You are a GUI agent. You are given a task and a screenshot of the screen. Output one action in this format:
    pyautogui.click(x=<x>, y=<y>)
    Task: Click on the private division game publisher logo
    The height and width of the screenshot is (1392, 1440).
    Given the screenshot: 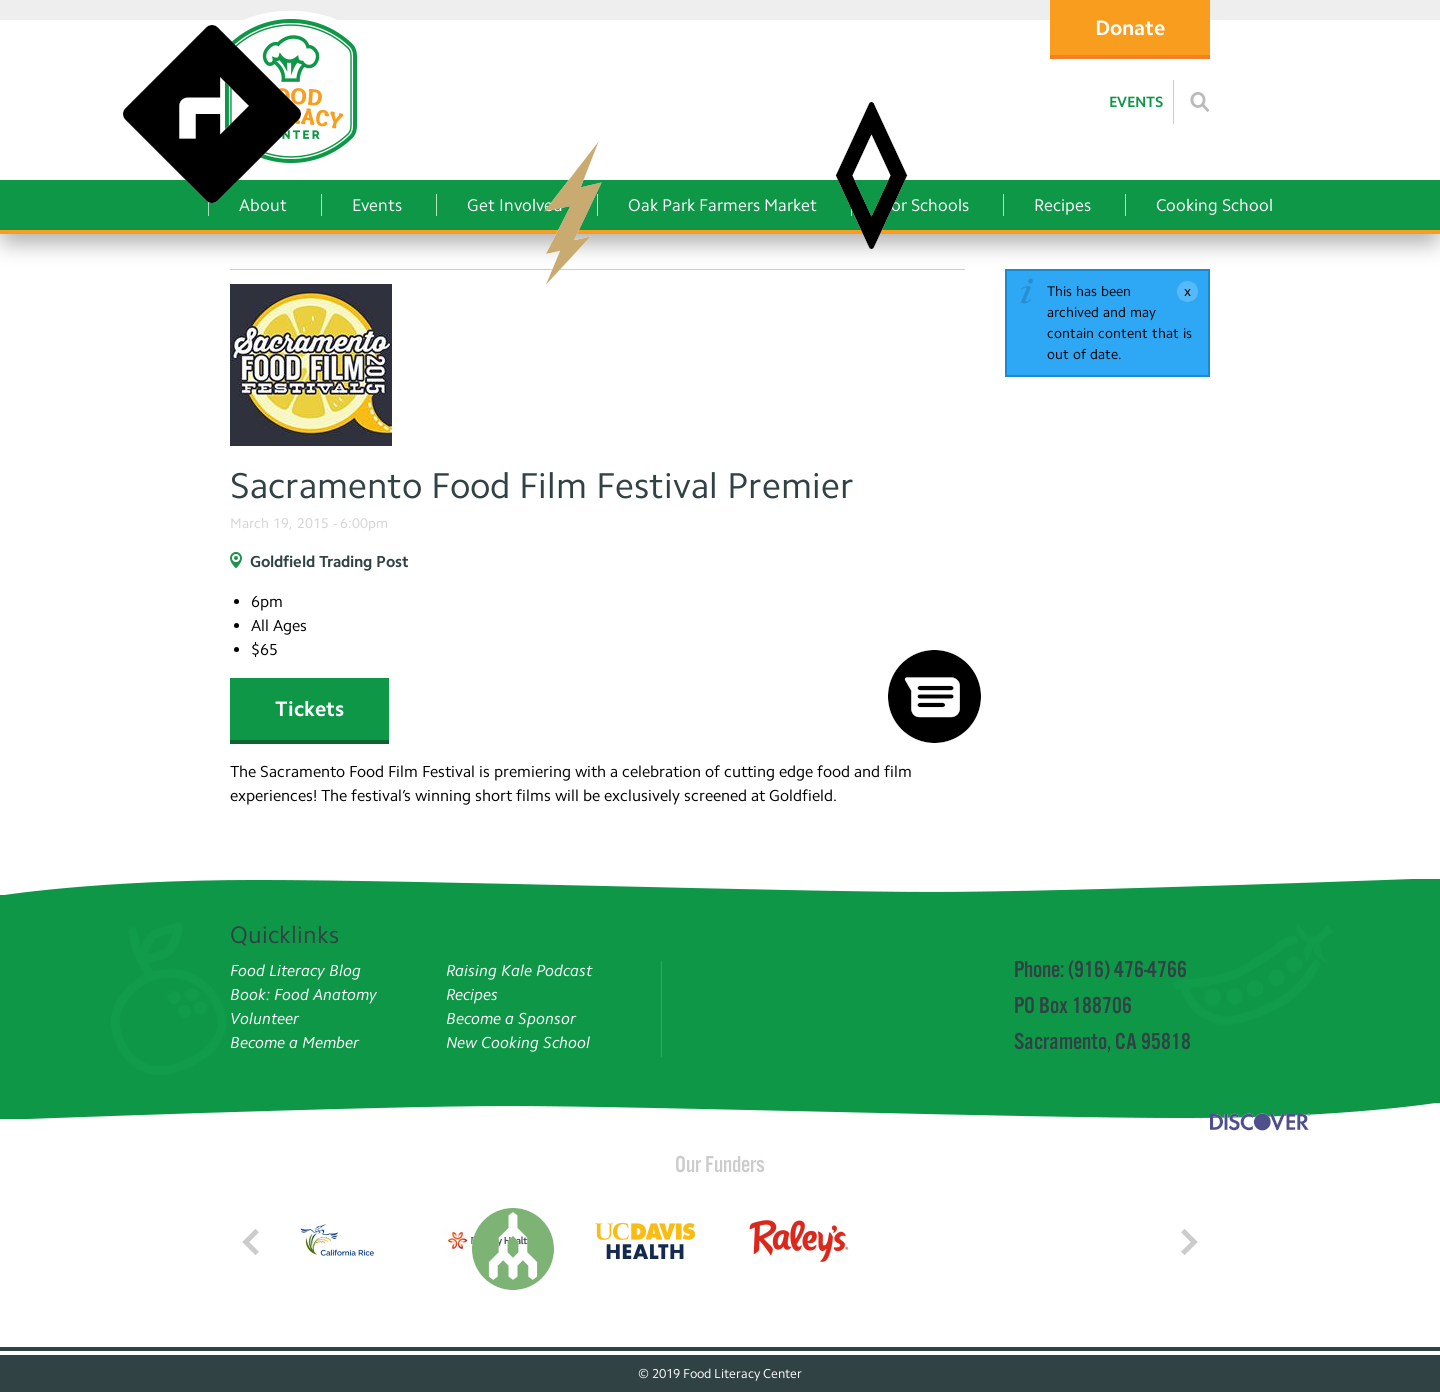 What is the action you would take?
    pyautogui.click(x=871, y=175)
    